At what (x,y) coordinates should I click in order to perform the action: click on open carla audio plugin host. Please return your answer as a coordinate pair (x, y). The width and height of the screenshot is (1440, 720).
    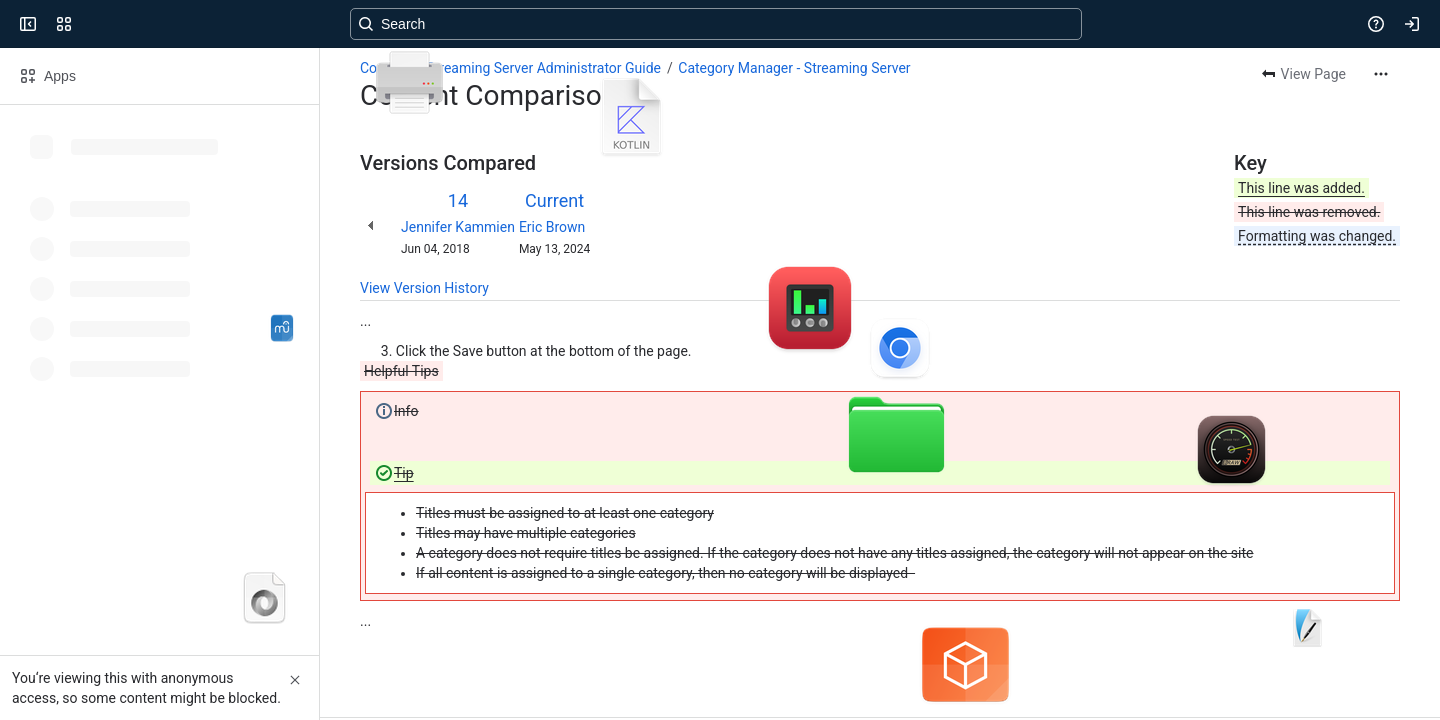
    Looking at the image, I should click on (810, 308).